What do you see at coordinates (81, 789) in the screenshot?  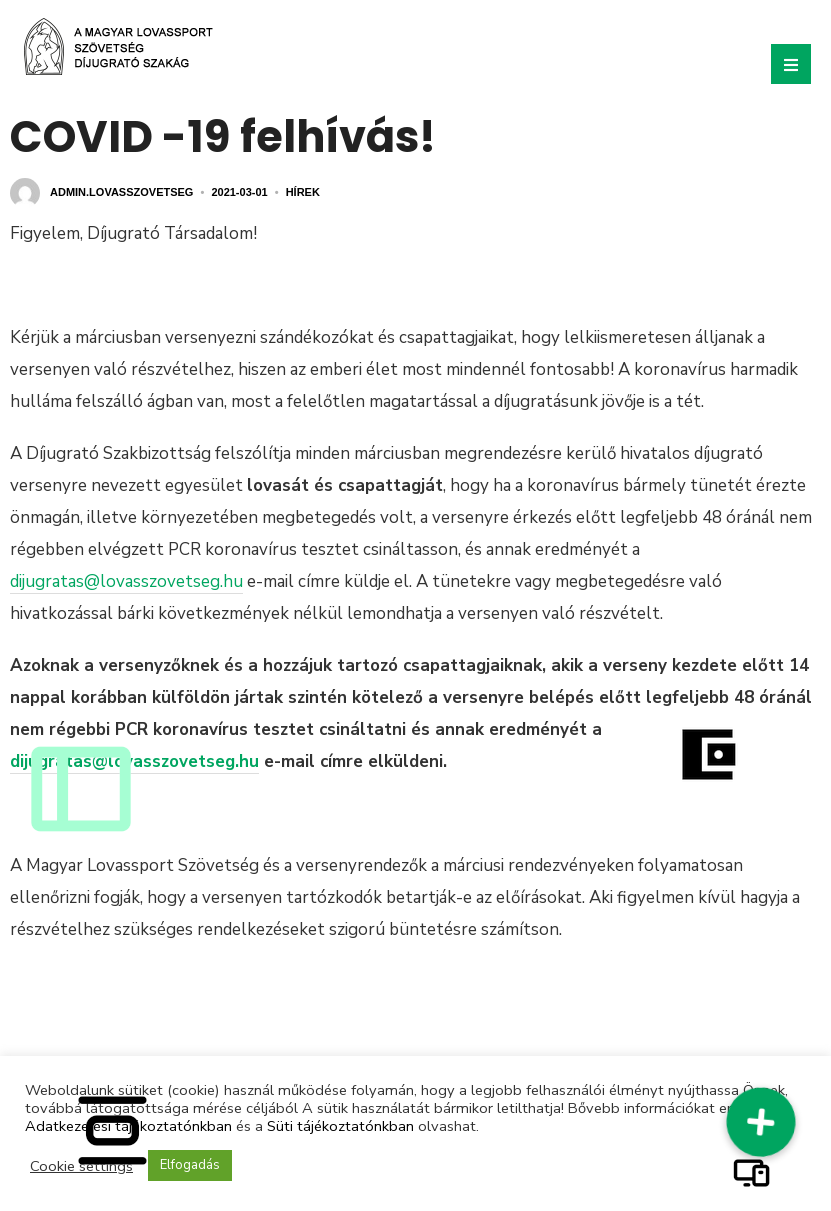 I see `toggle sidebar panel visibility` at bounding box center [81, 789].